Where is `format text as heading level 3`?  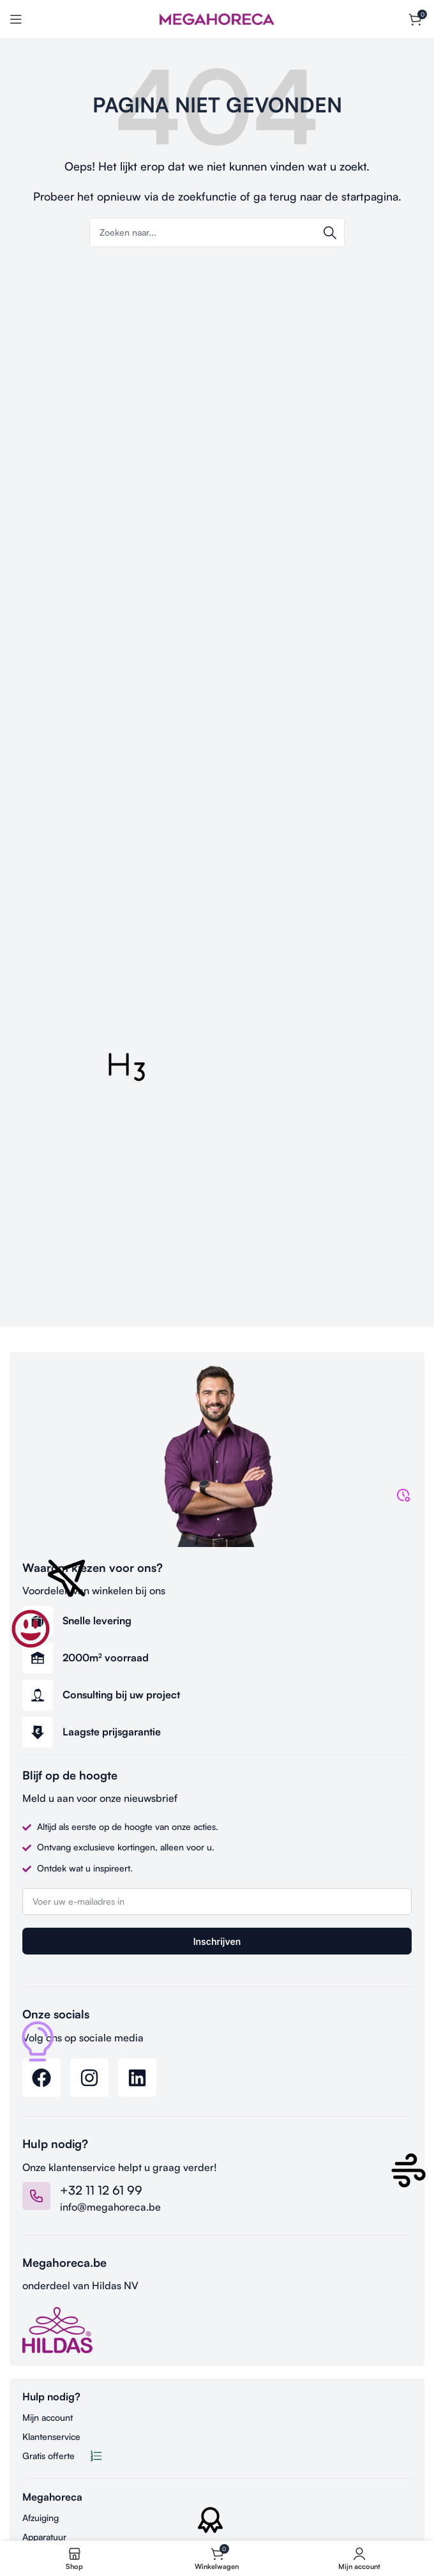
format text as heading level 3 is located at coordinates (124, 1066).